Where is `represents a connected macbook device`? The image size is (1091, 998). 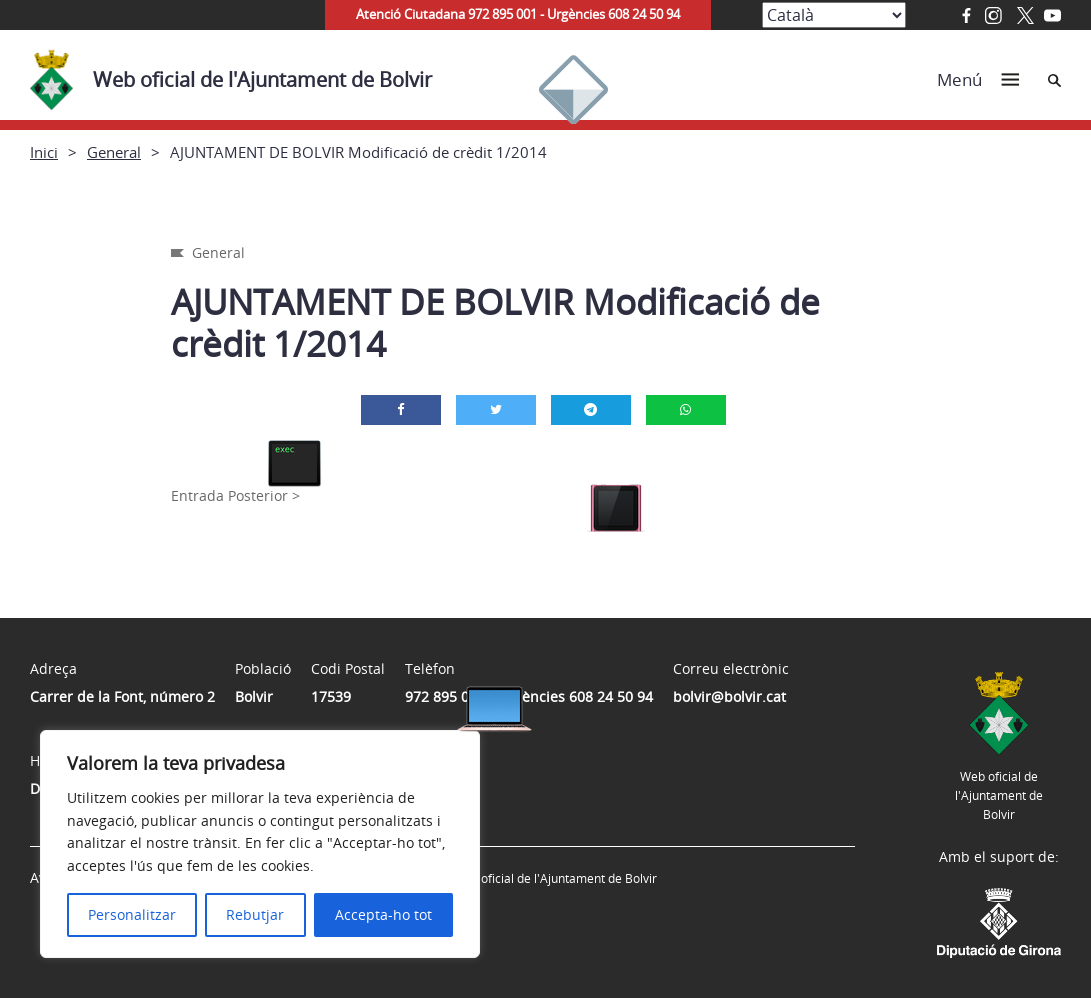
represents a connected macbook device is located at coordinates (494, 702).